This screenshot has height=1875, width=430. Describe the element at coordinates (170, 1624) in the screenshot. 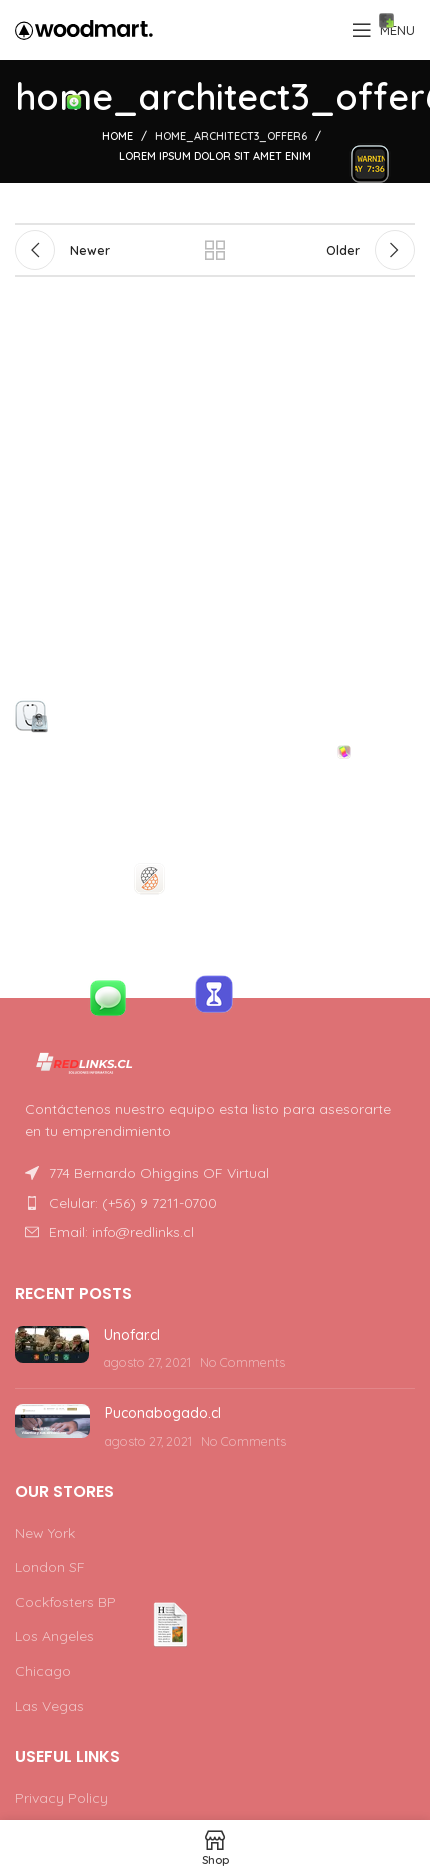

I see `open a document or text file` at that location.